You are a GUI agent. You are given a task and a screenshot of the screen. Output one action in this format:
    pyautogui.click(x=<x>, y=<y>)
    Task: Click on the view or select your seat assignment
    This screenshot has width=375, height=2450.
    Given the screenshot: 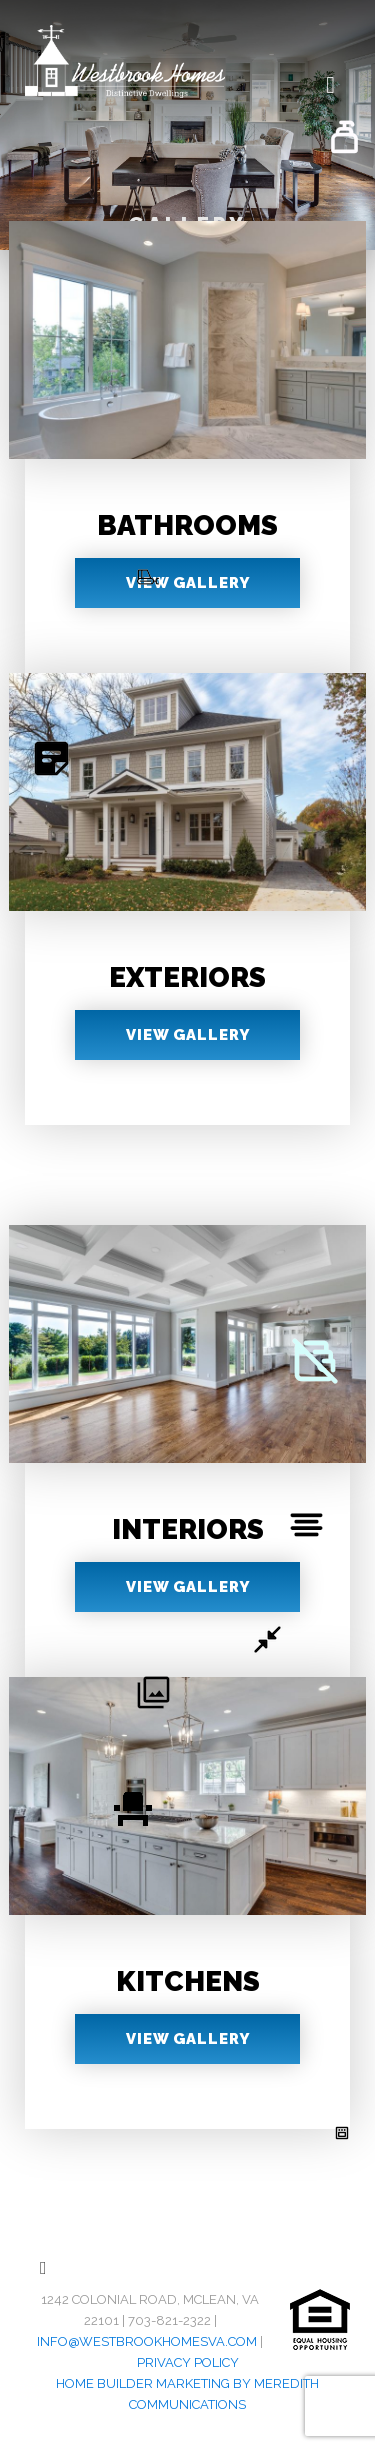 What is the action you would take?
    pyautogui.click(x=133, y=1809)
    